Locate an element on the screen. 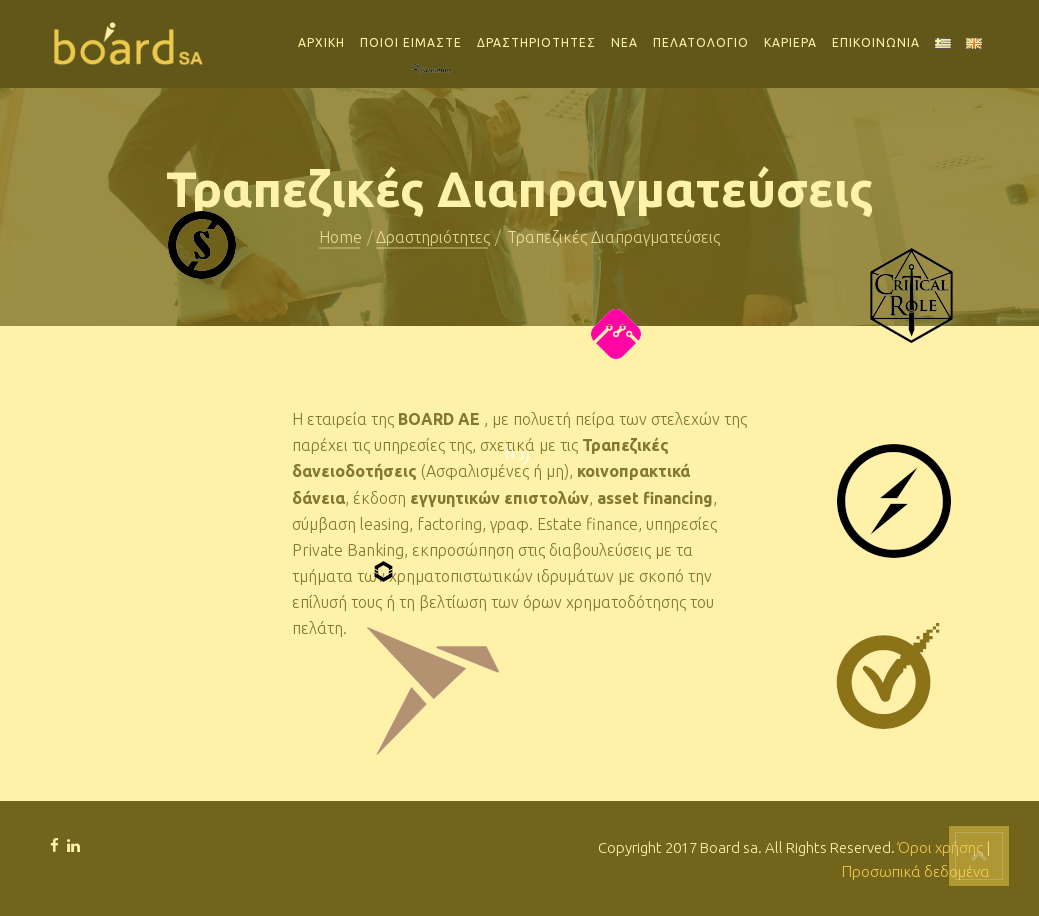  navigate to fugacloud services is located at coordinates (383, 571).